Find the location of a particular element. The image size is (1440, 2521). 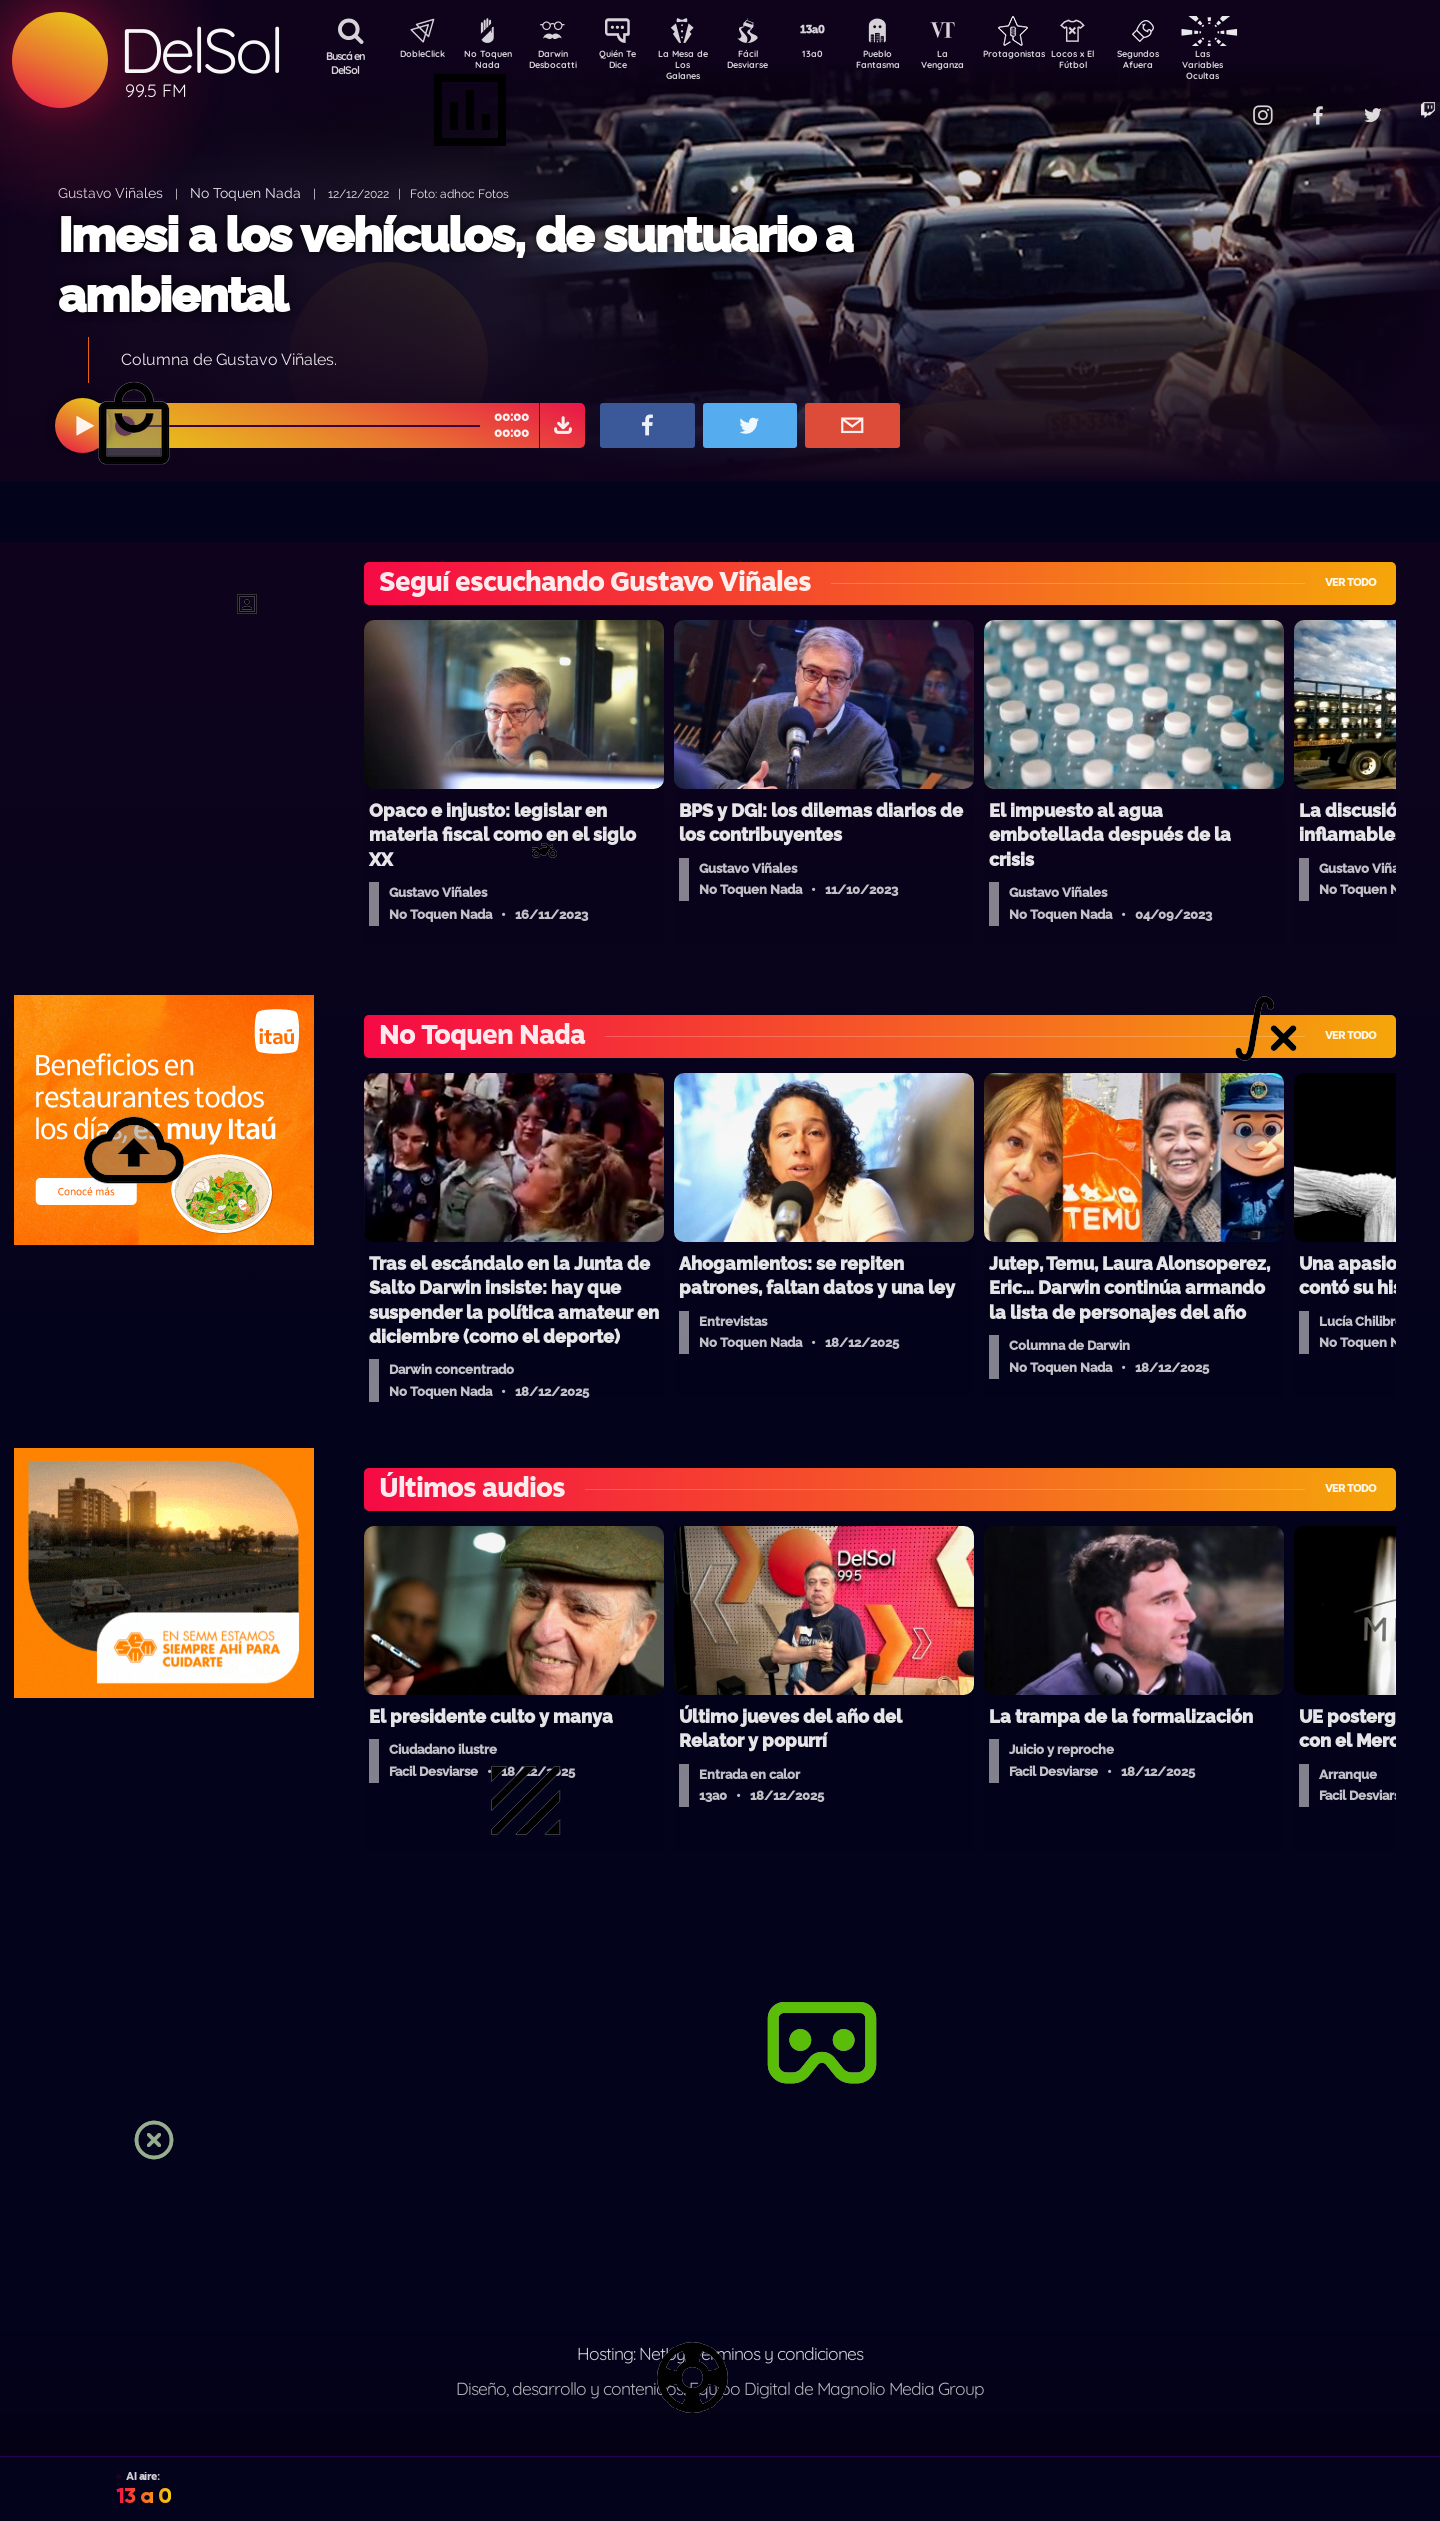

insert a chart or graph into a document is located at coordinates (470, 110).